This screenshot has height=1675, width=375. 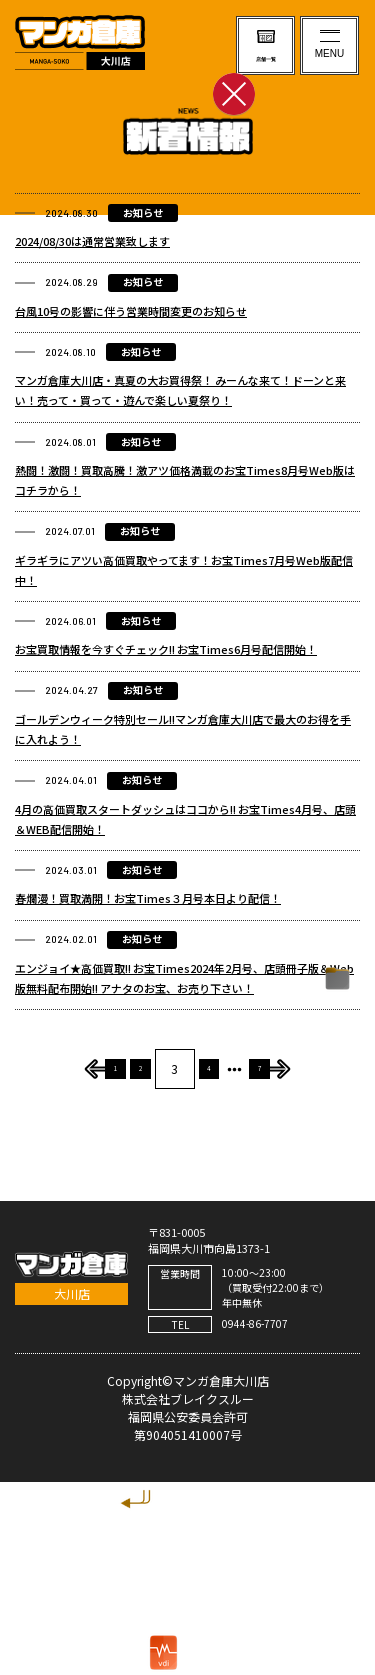 What do you see at coordinates (234, 94) in the screenshot?
I see `indicates a file cannot be synced to Dropbox` at bounding box center [234, 94].